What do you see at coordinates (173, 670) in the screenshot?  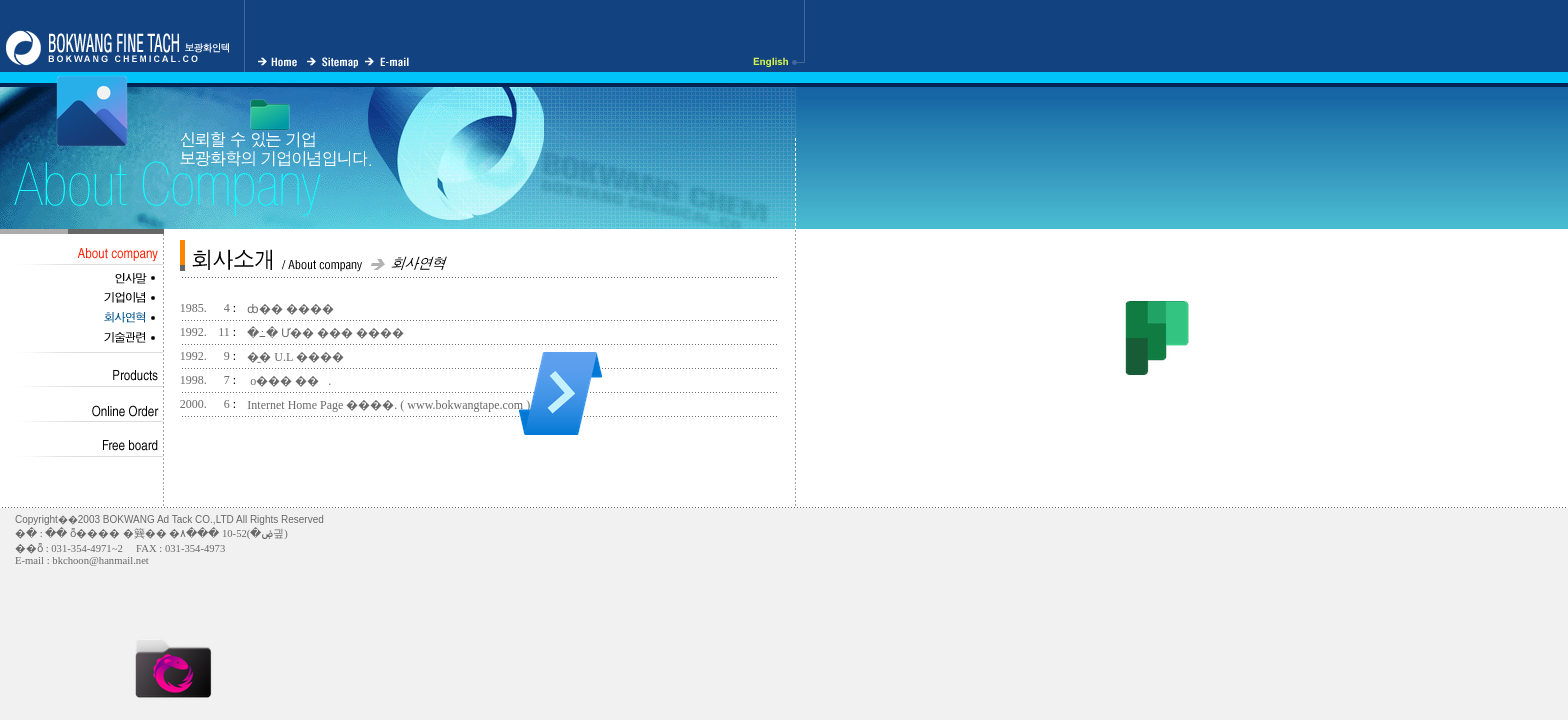 I see `open reactivex project folder` at bounding box center [173, 670].